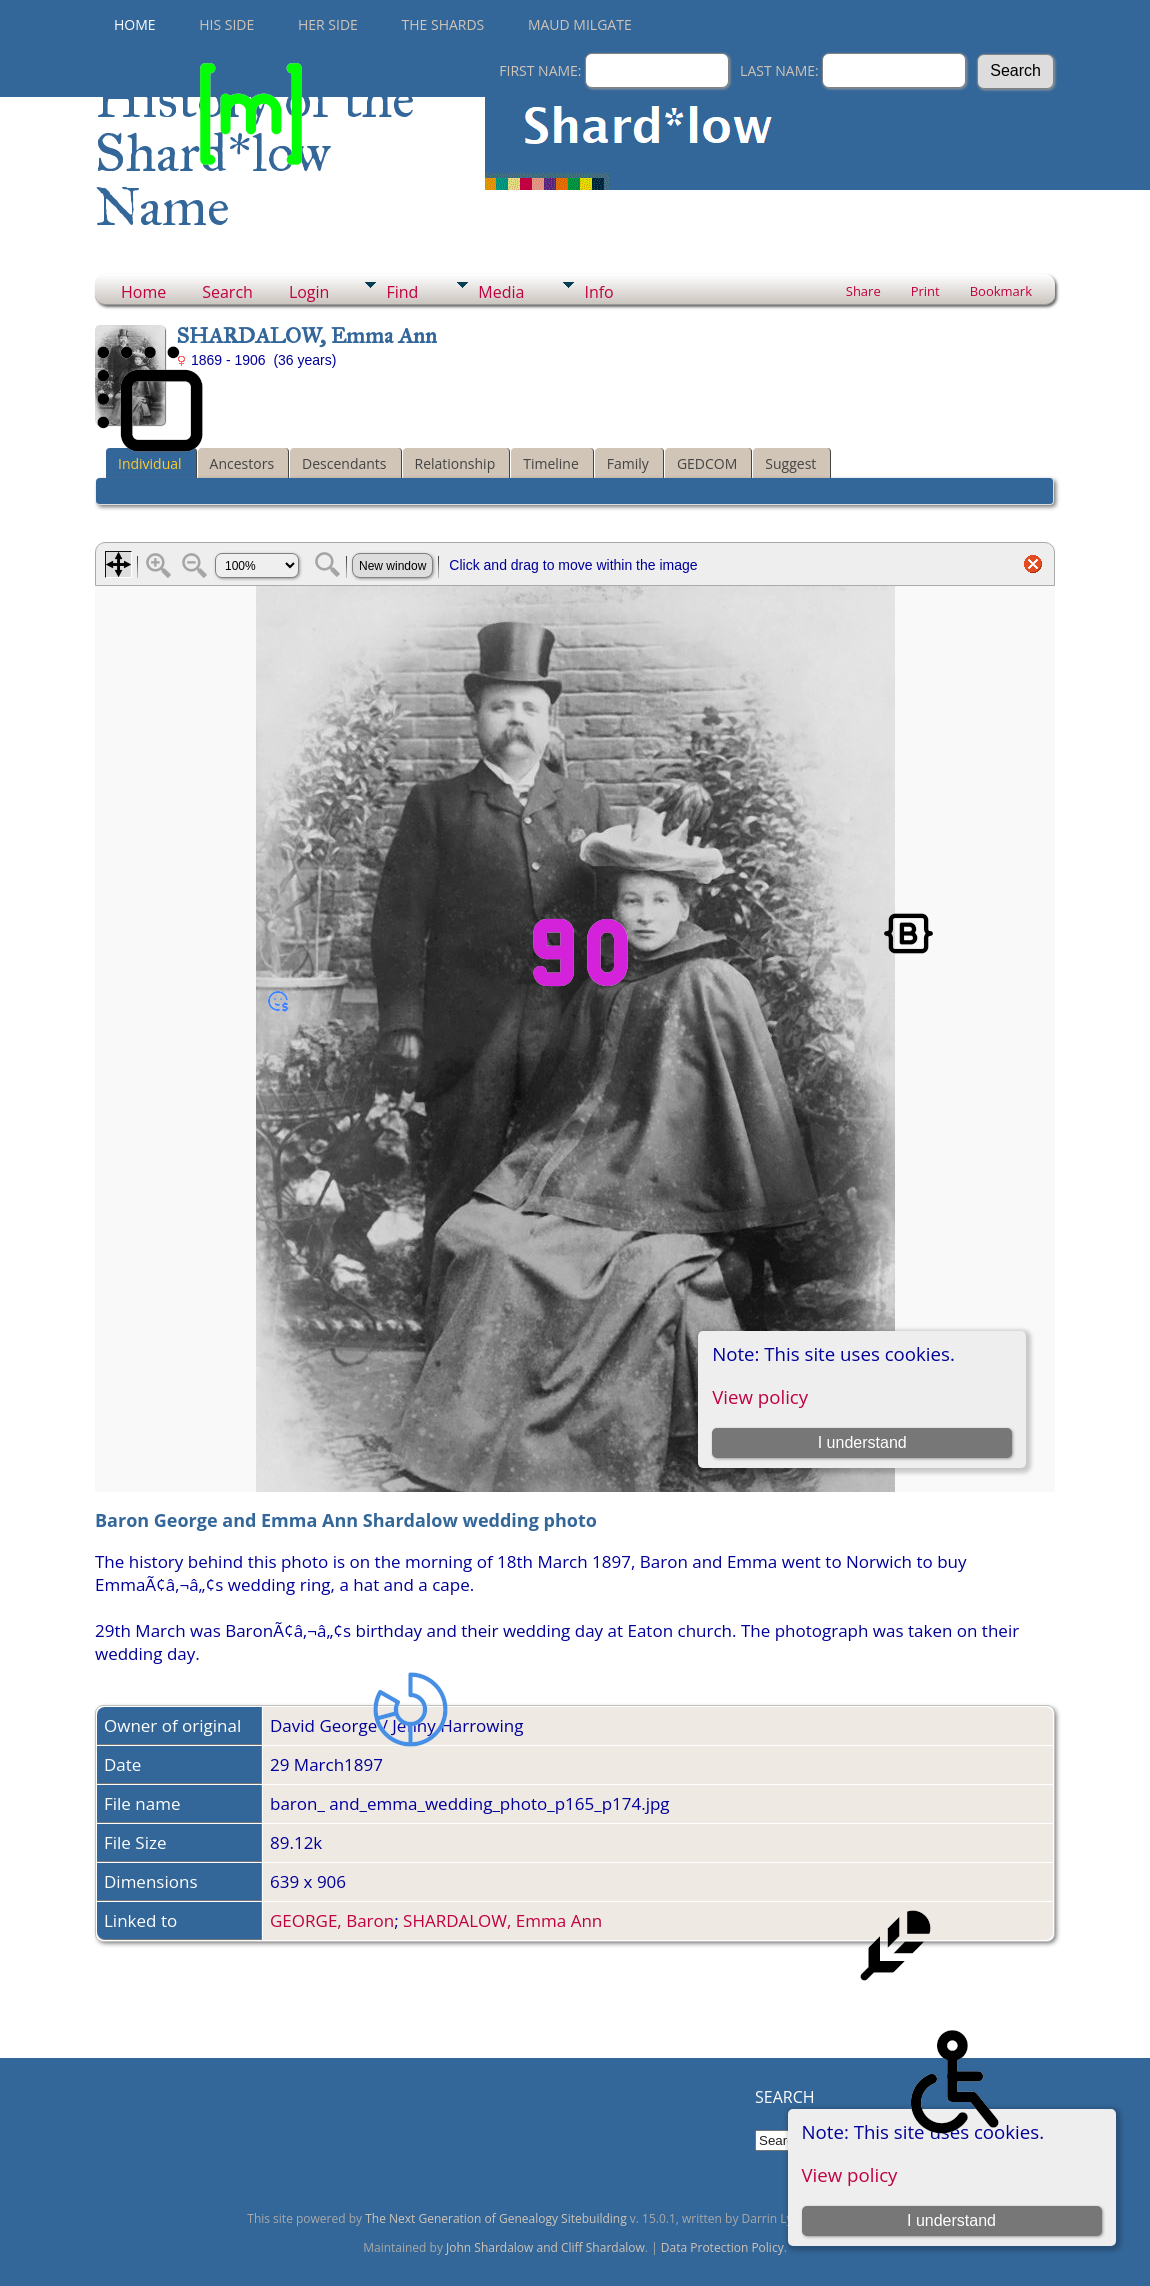 This screenshot has height=2286, width=1150. I want to click on view account balance or earnings, so click(278, 1001).